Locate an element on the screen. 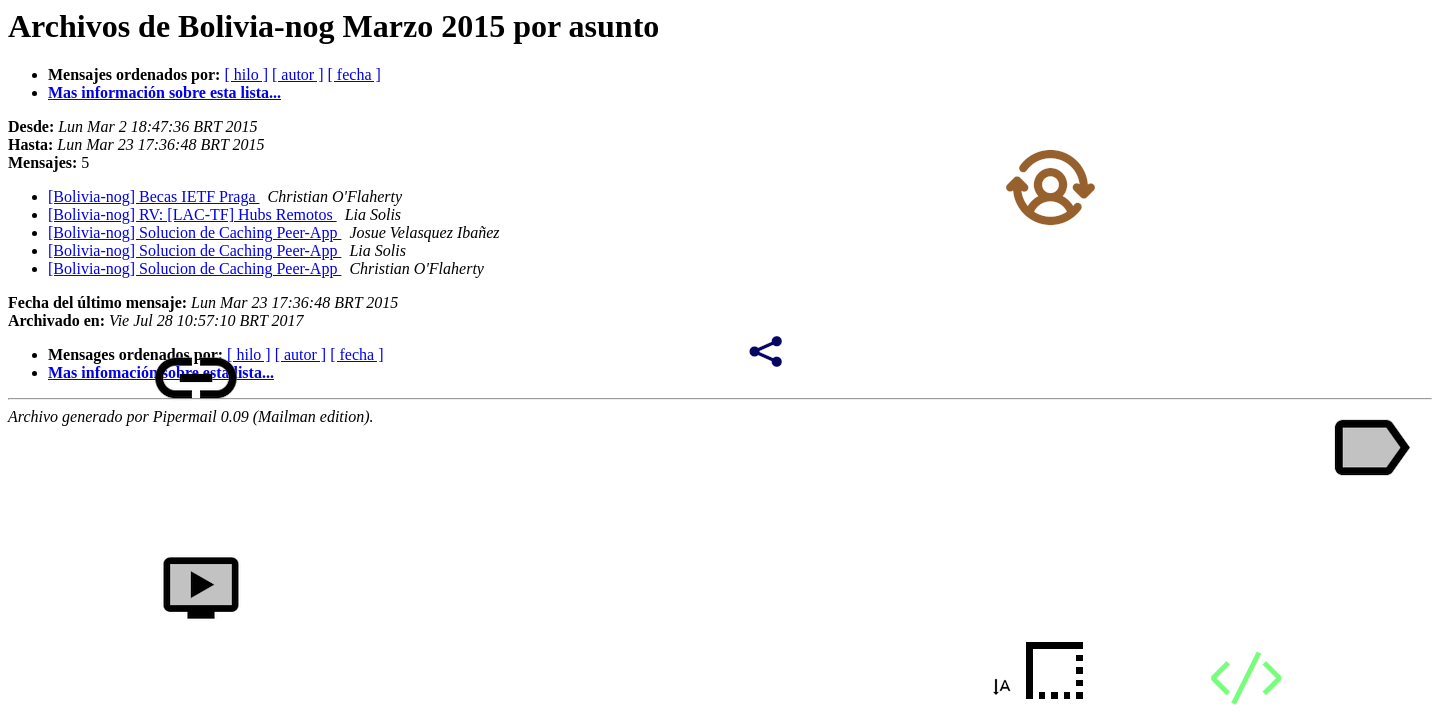 The image size is (1440, 720). share content with others is located at coordinates (766, 351).